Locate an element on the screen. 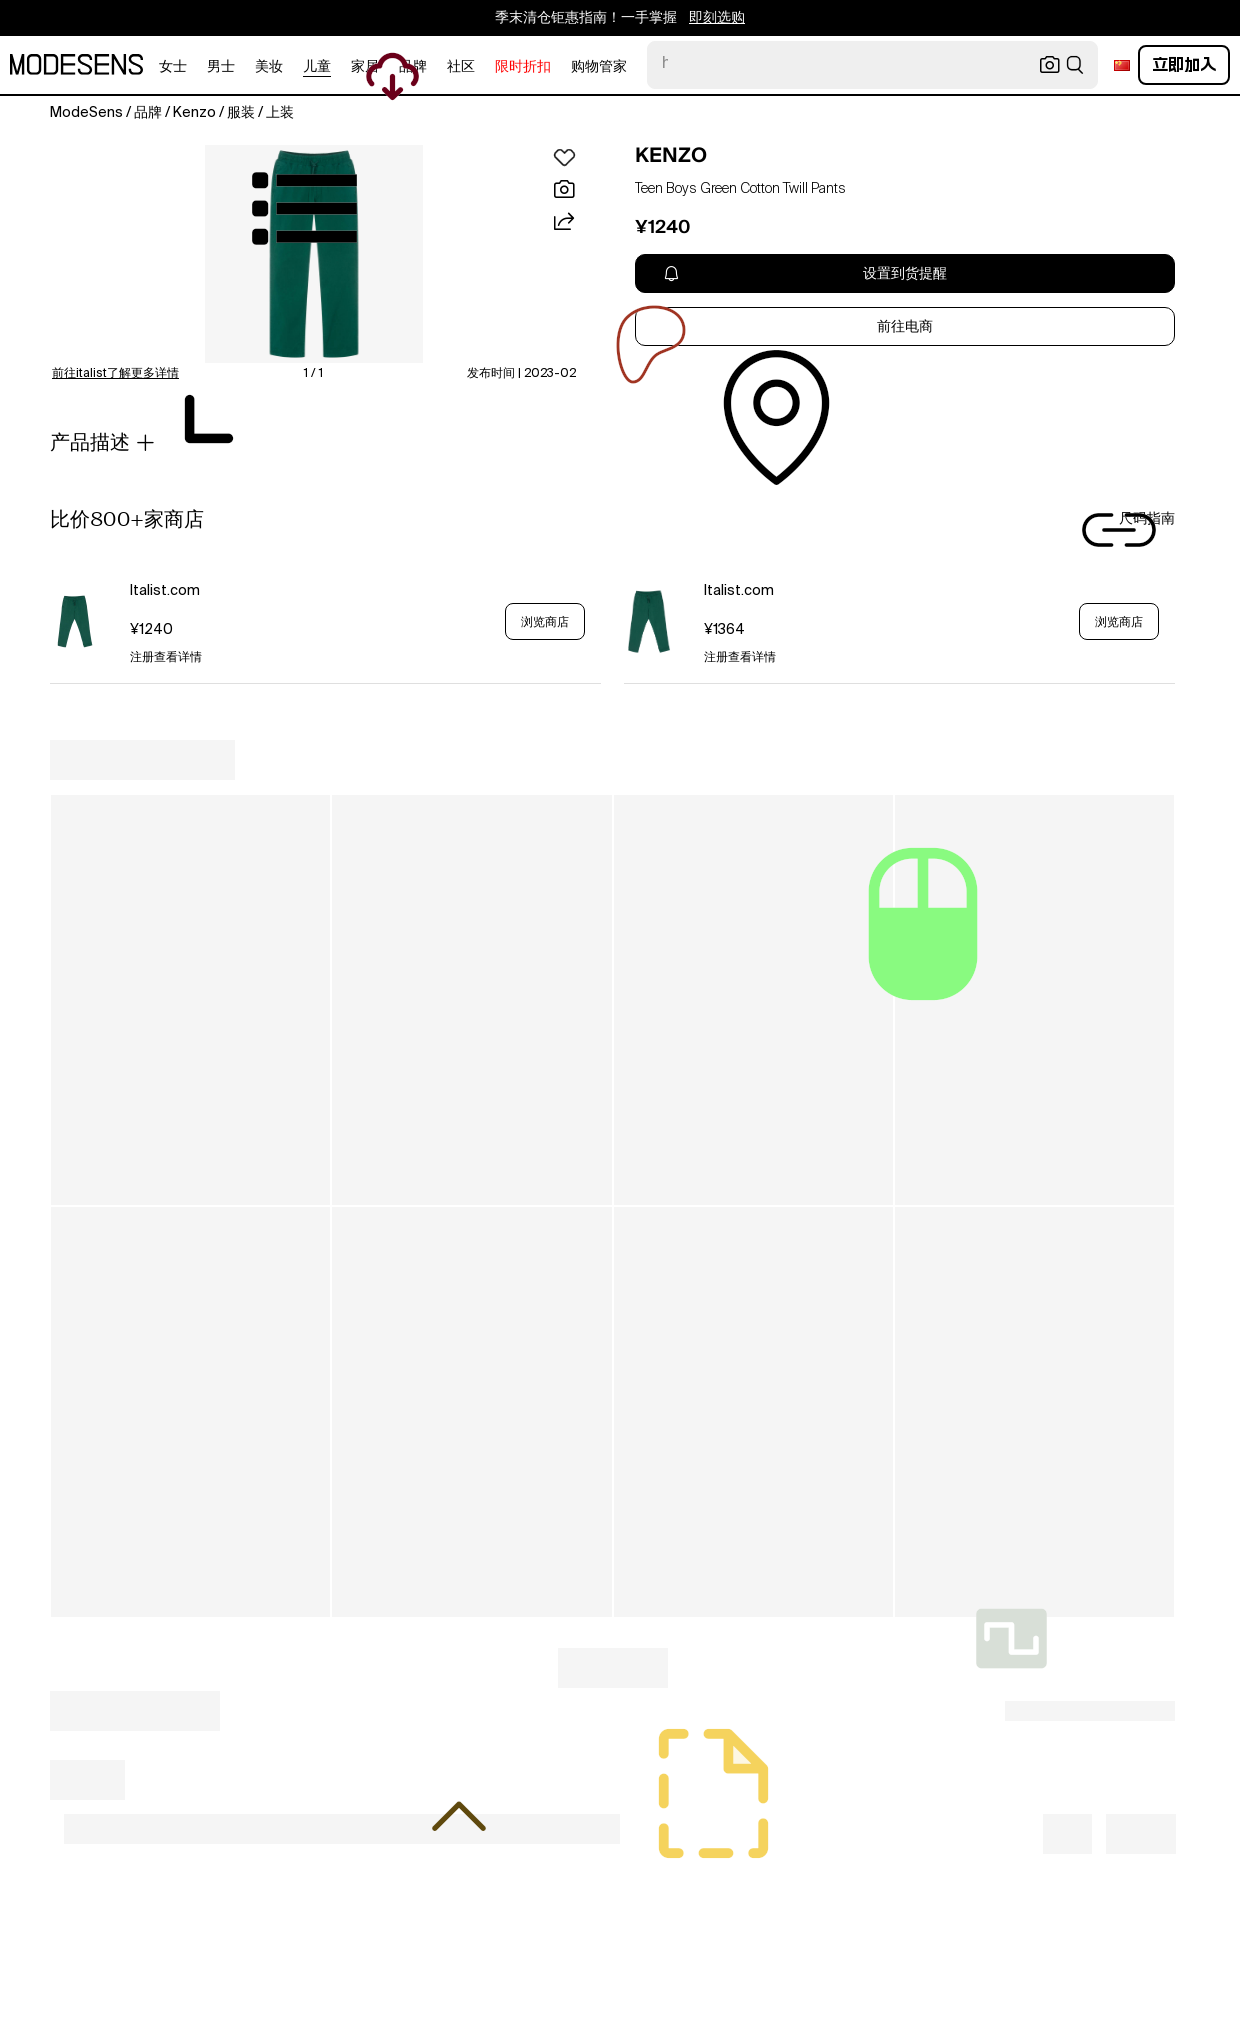 Image resolution: width=1240 pixels, height=2017 pixels. collapse or minimize a panel is located at coordinates (459, 1831).